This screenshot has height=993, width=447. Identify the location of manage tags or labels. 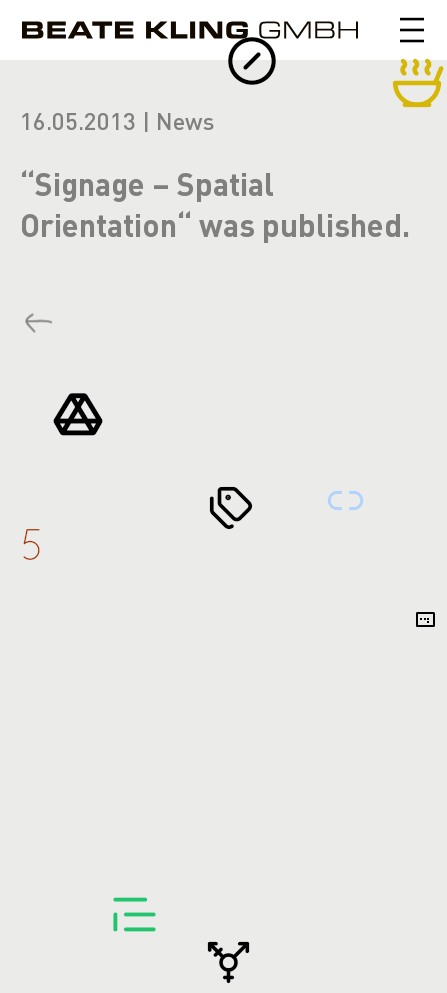
(231, 508).